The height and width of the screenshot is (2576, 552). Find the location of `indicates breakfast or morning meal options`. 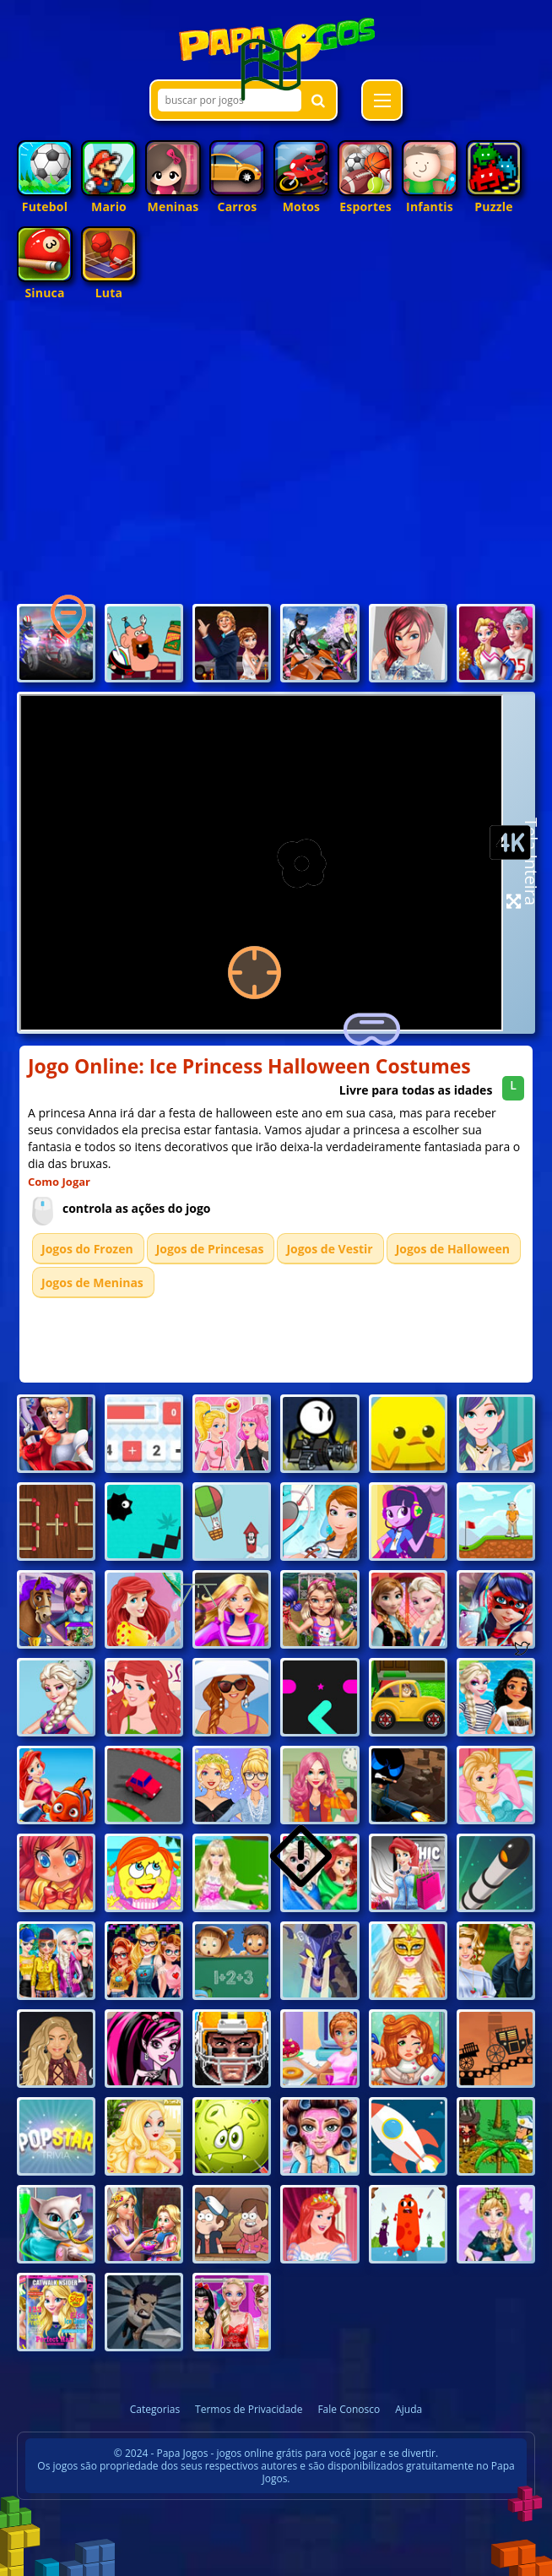

indicates breakfast or morning meal options is located at coordinates (301, 863).